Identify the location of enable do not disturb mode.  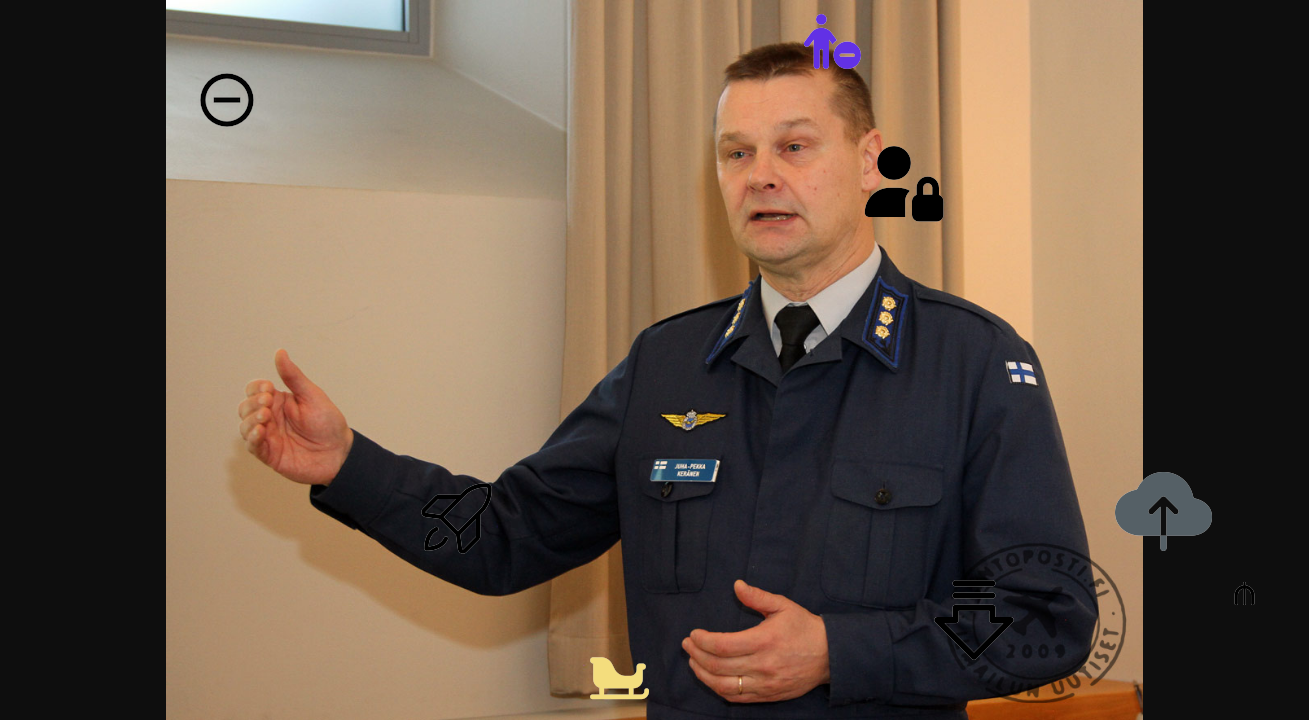
(227, 100).